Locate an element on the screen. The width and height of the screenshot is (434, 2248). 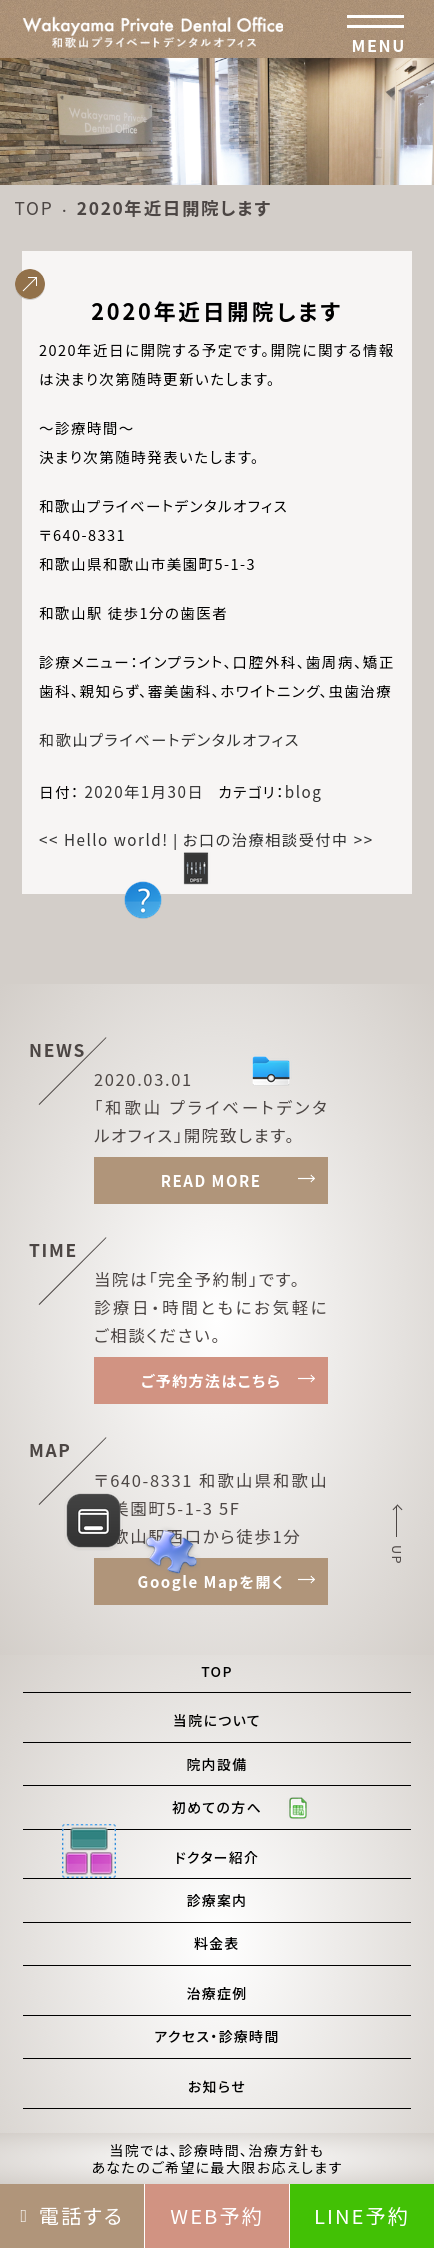
open desktop and screen saver preferences is located at coordinates (93, 1521).